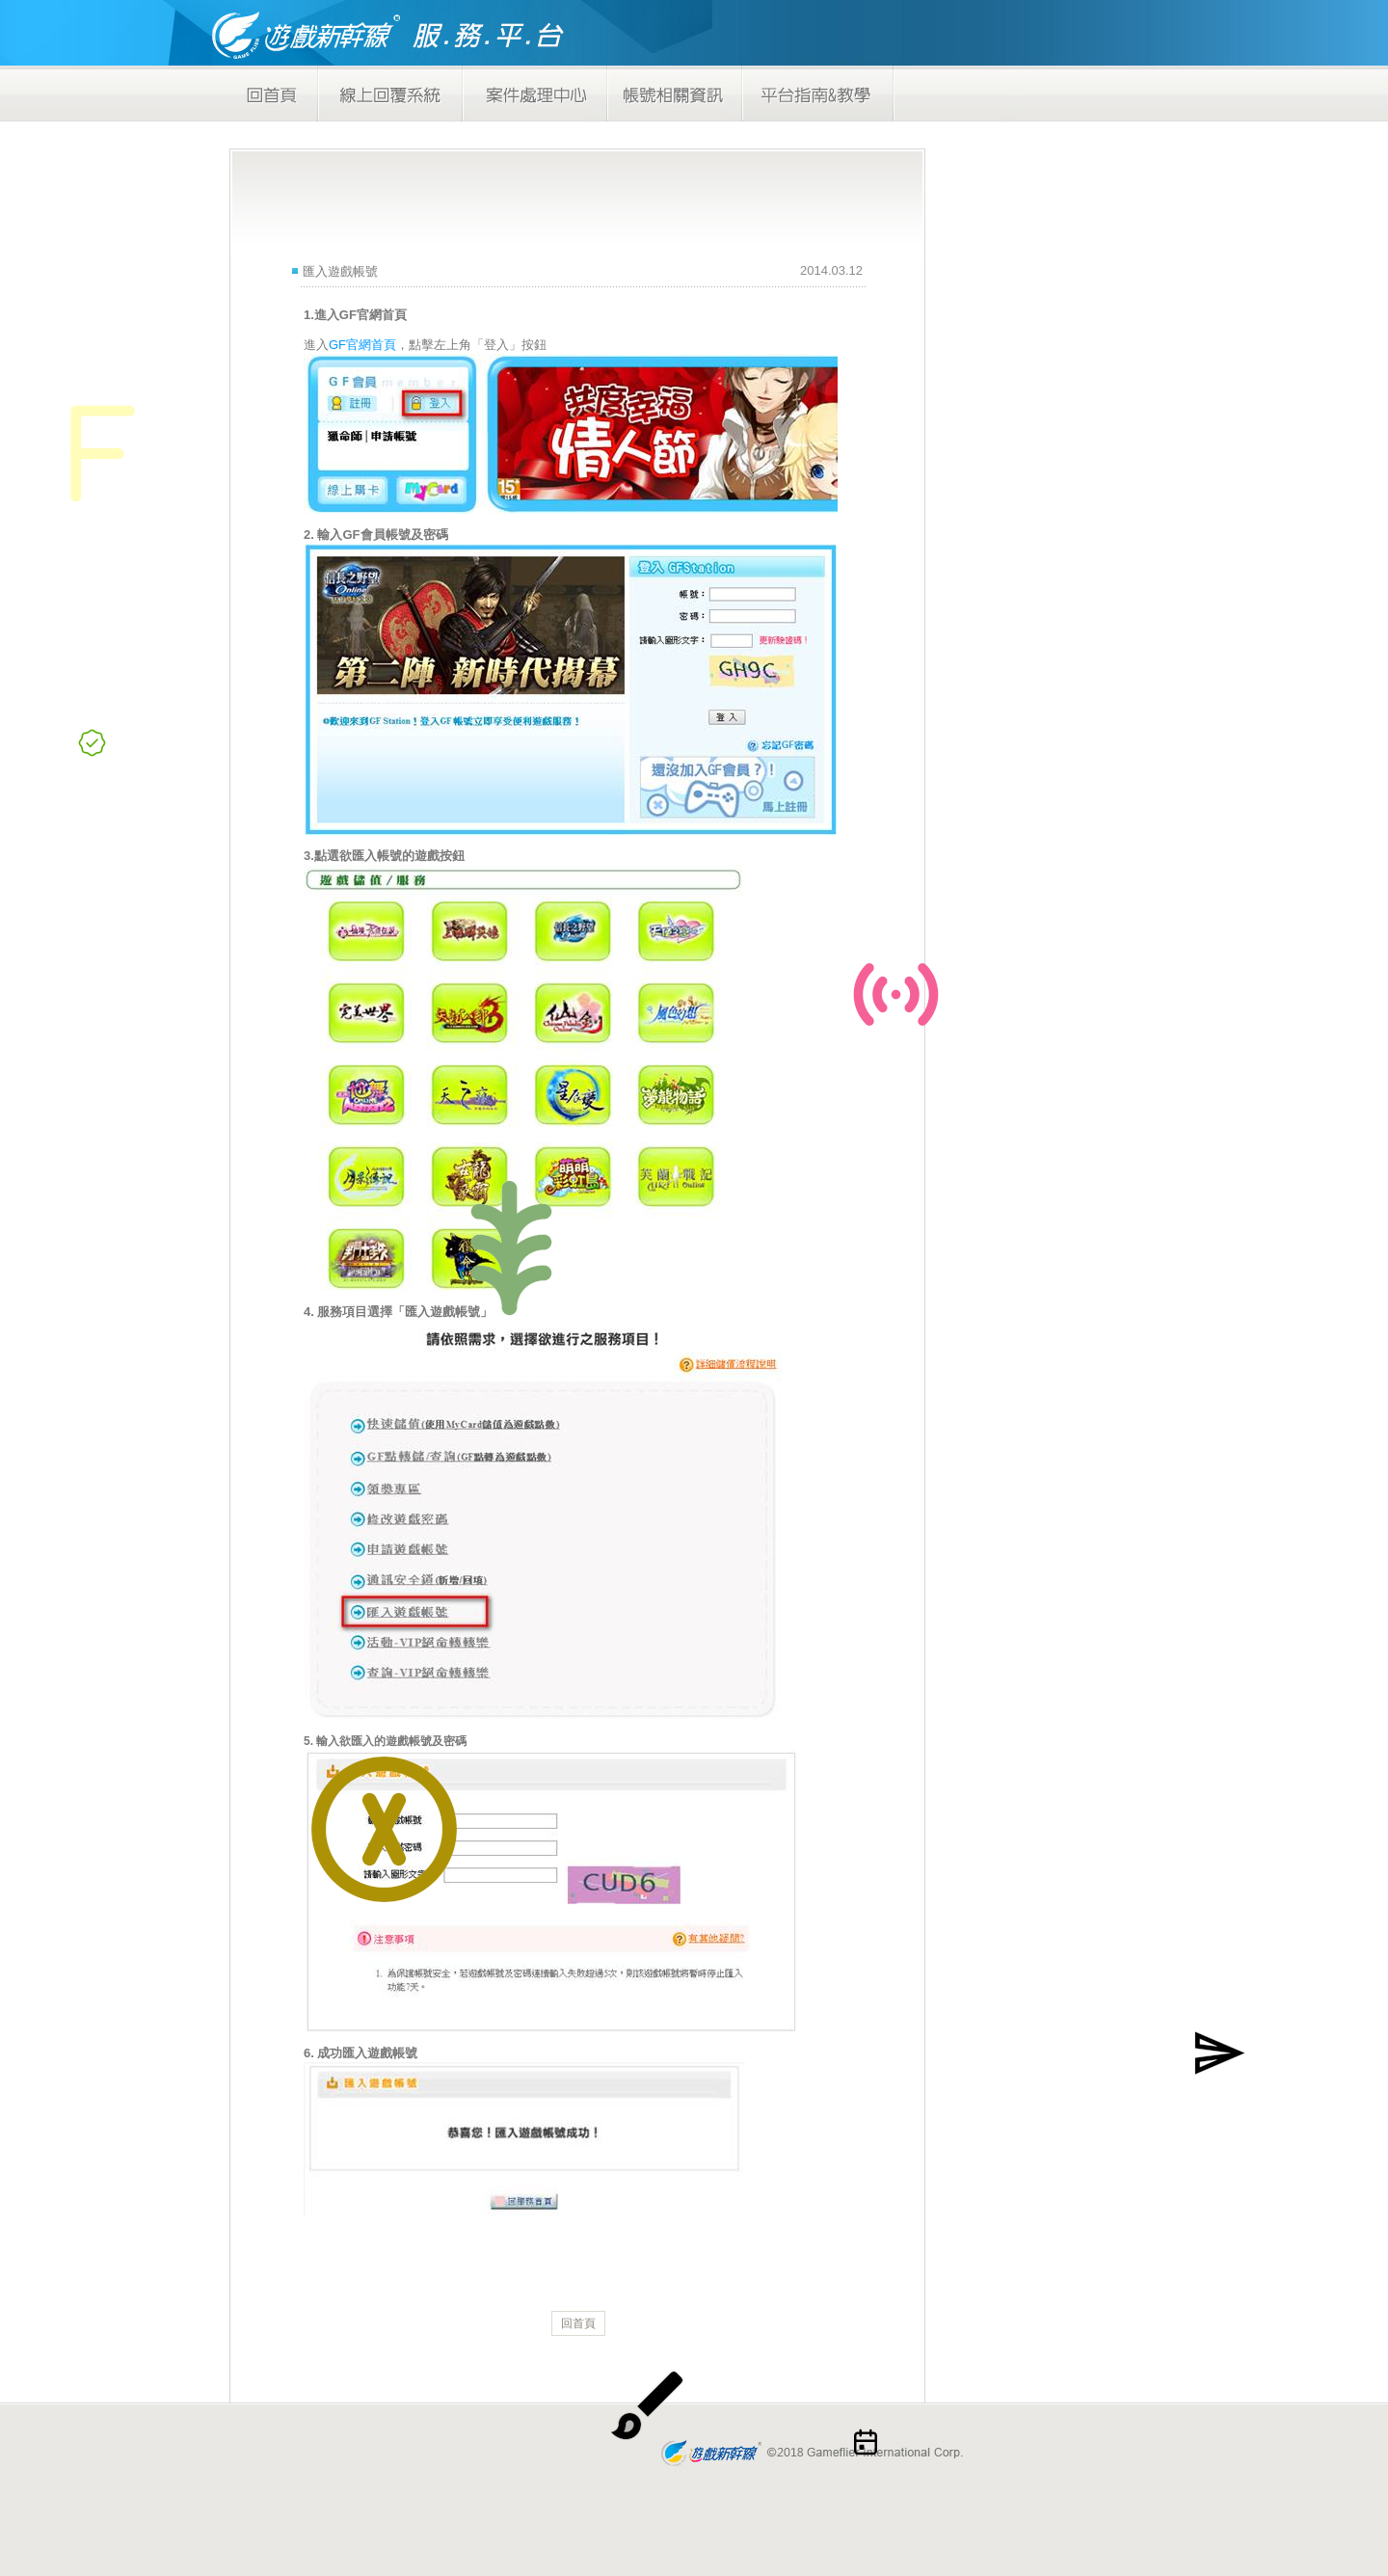 The height and width of the screenshot is (2576, 1388). What do you see at coordinates (866, 2442) in the screenshot?
I see `view or add a calendar event` at bounding box center [866, 2442].